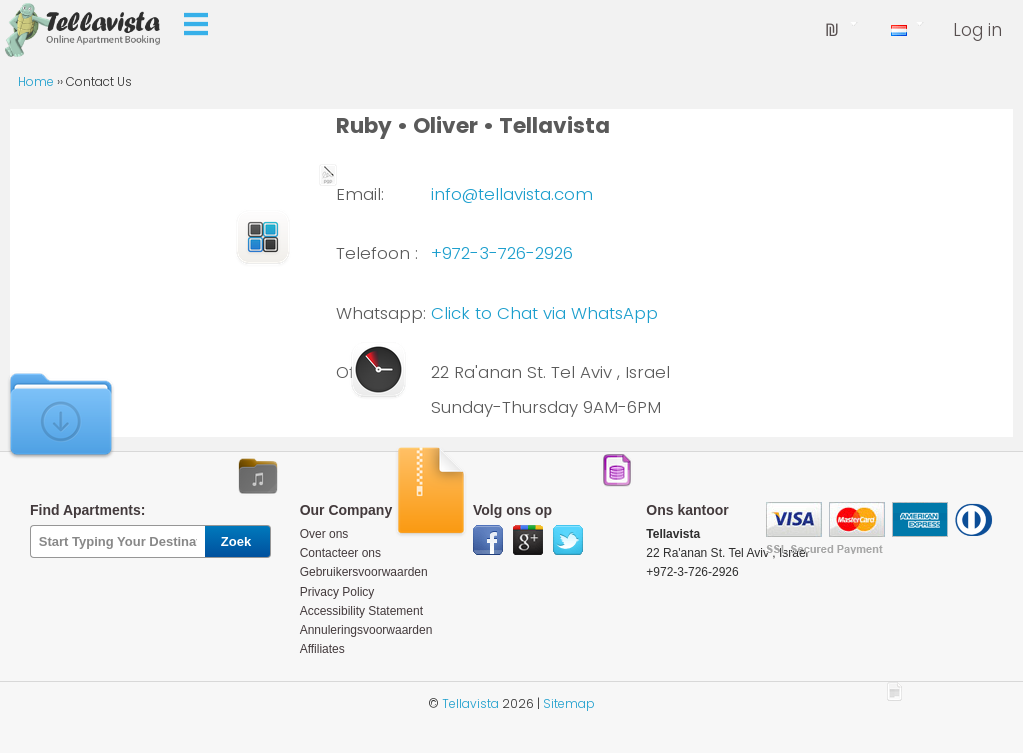 The height and width of the screenshot is (753, 1023). What do you see at coordinates (61, 414) in the screenshot?
I see `open your downloads folder` at bounding box center [61, 414].